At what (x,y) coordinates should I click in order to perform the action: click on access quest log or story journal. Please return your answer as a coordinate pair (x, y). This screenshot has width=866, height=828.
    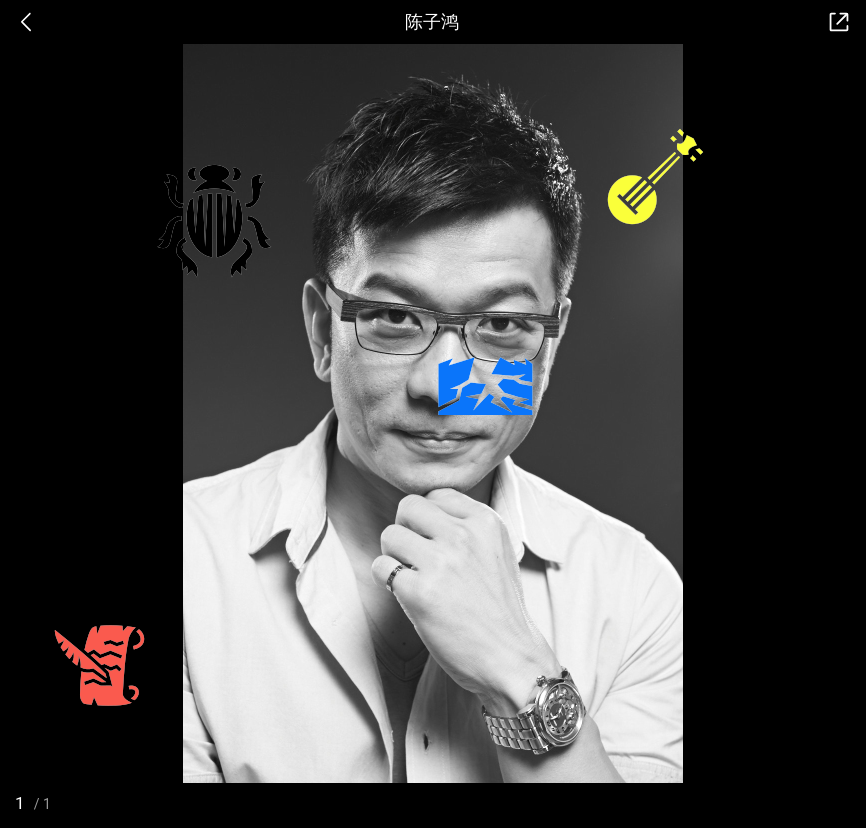
    Looking at the image, I should click on (99, 665).